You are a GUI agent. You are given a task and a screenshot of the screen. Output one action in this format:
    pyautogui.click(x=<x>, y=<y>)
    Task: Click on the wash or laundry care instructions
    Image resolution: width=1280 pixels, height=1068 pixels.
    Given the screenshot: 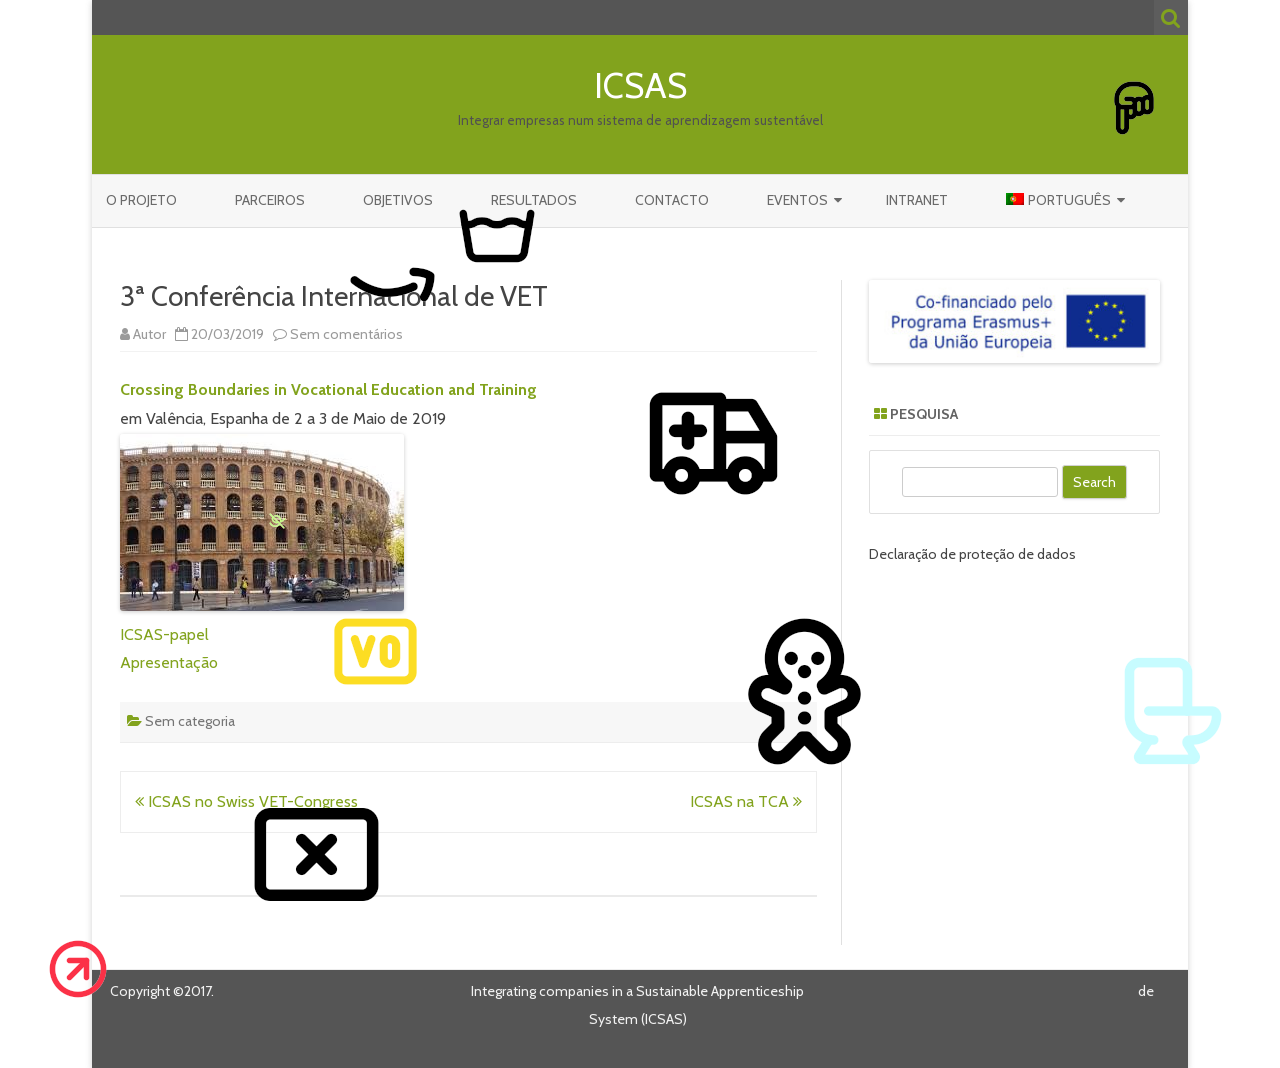 What is the action you would take?
    pyautogui.click(x=497, y=236)
    